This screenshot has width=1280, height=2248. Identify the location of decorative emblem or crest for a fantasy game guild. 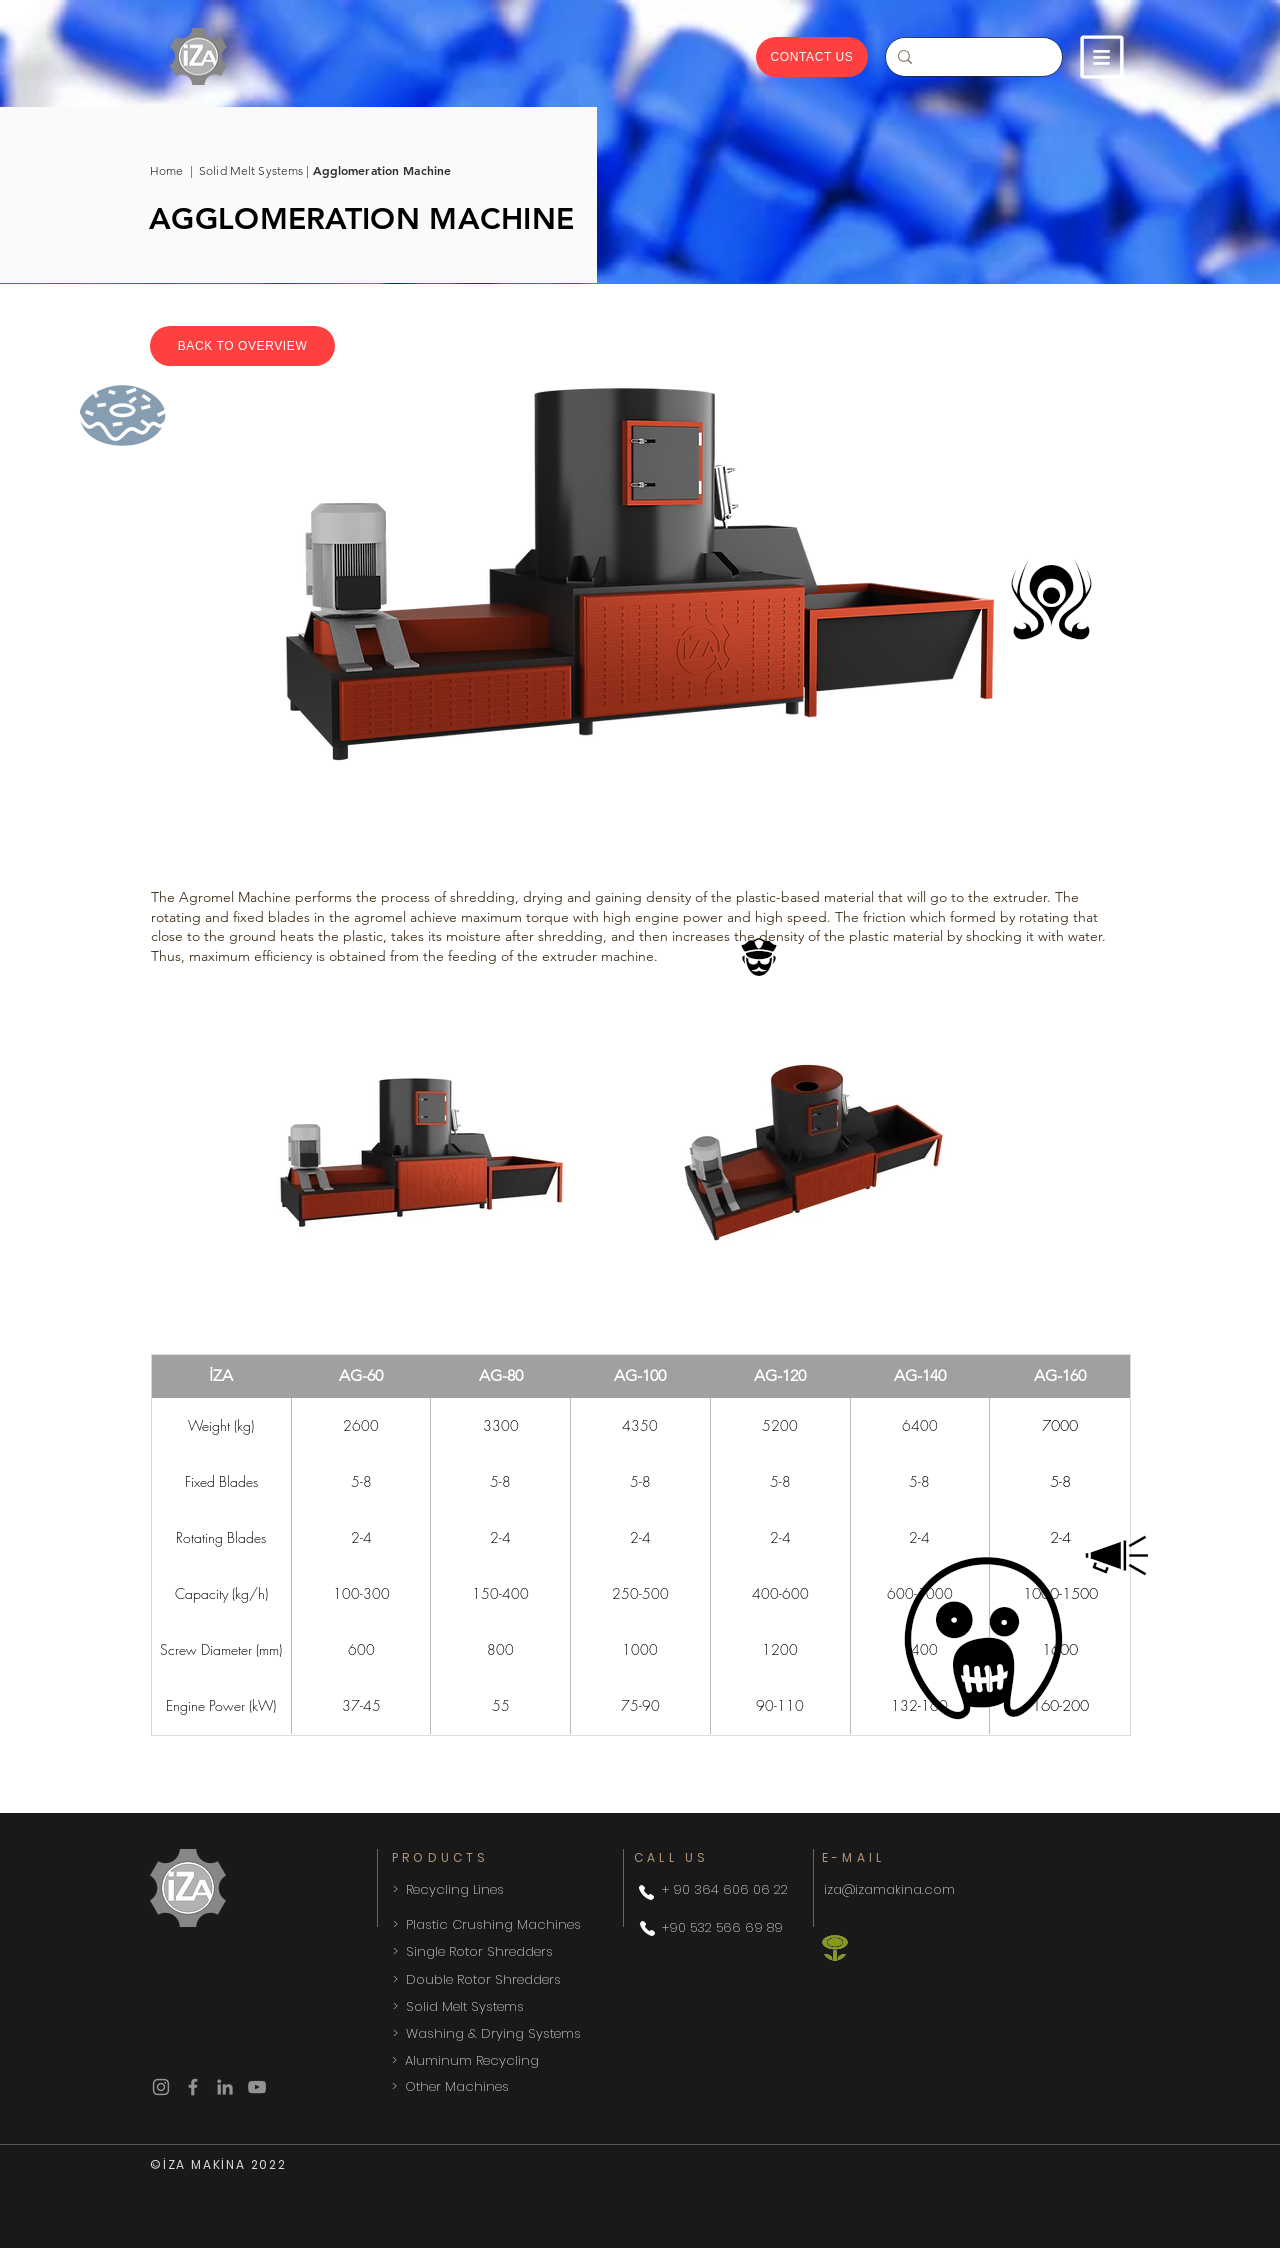
(1051, 599).